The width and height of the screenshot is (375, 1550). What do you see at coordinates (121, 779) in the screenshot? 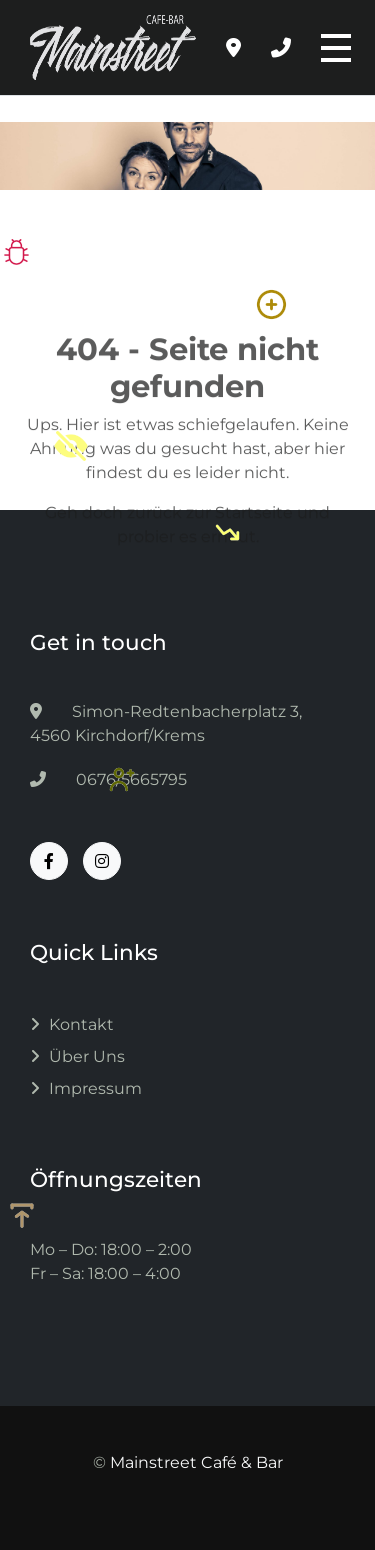
I see `add a new contact` at bounding box center [121, 779].